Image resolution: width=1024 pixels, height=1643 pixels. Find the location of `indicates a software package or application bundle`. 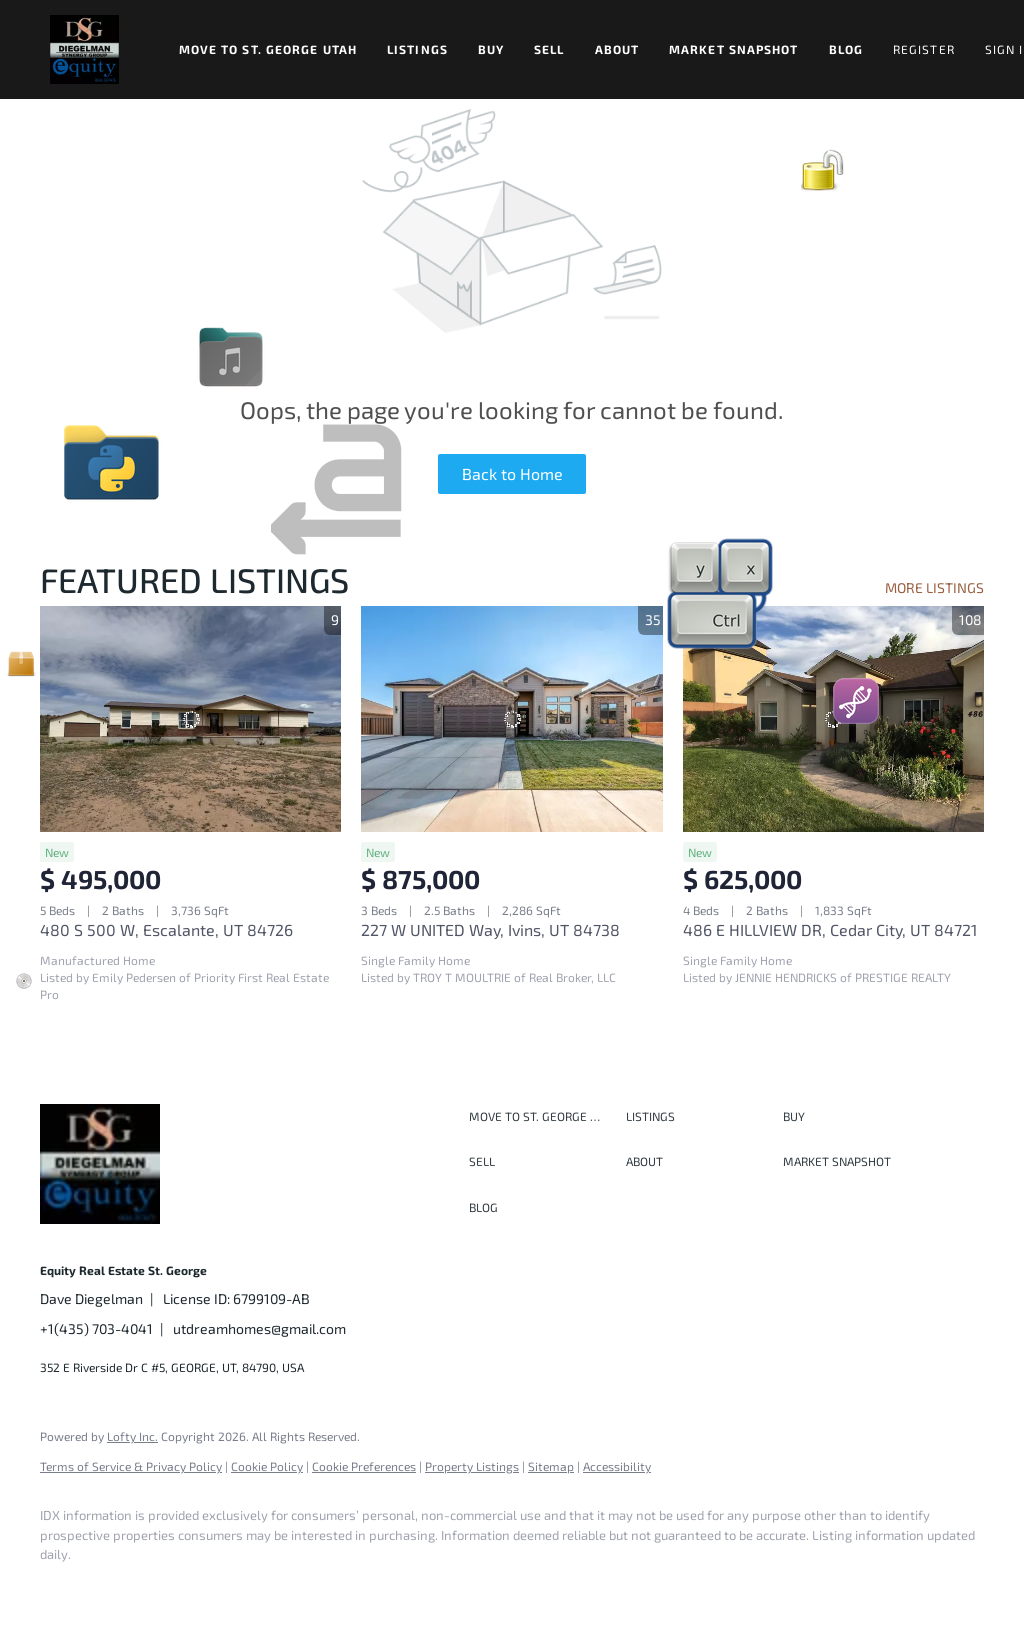

indicates a software package or application bundle is located at coordinates (21, 662).